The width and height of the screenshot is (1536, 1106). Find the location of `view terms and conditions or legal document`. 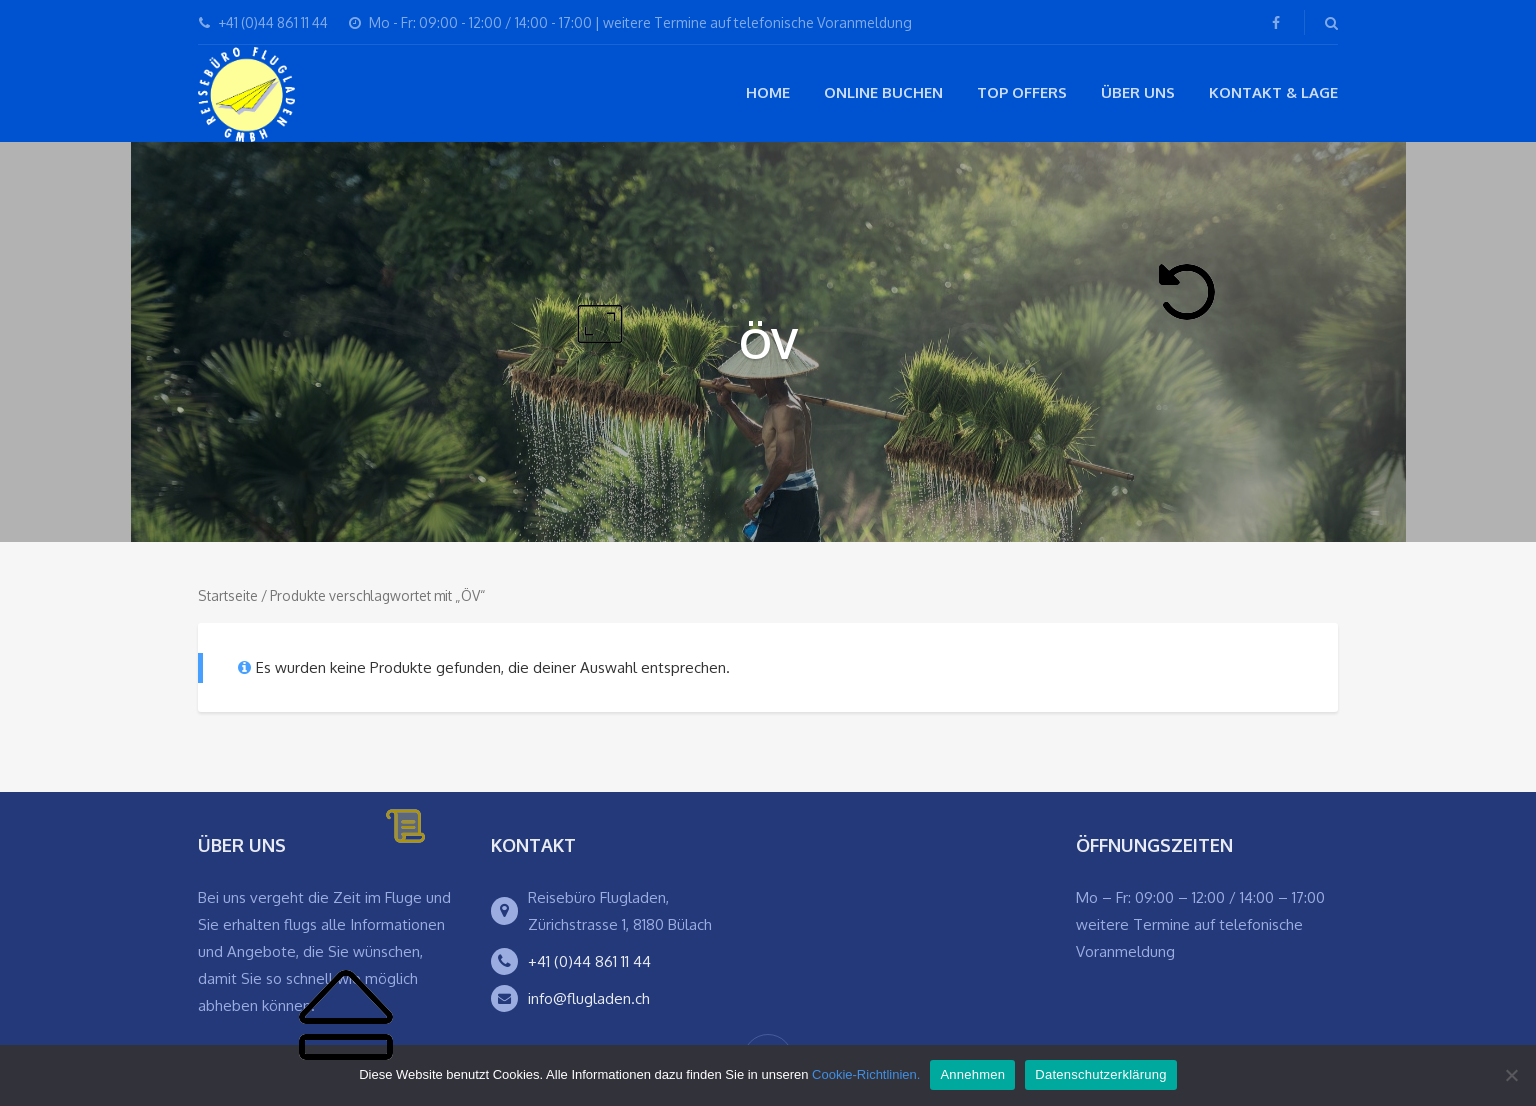

view terms and conditions or legal document is located at coordinates (407, 826).